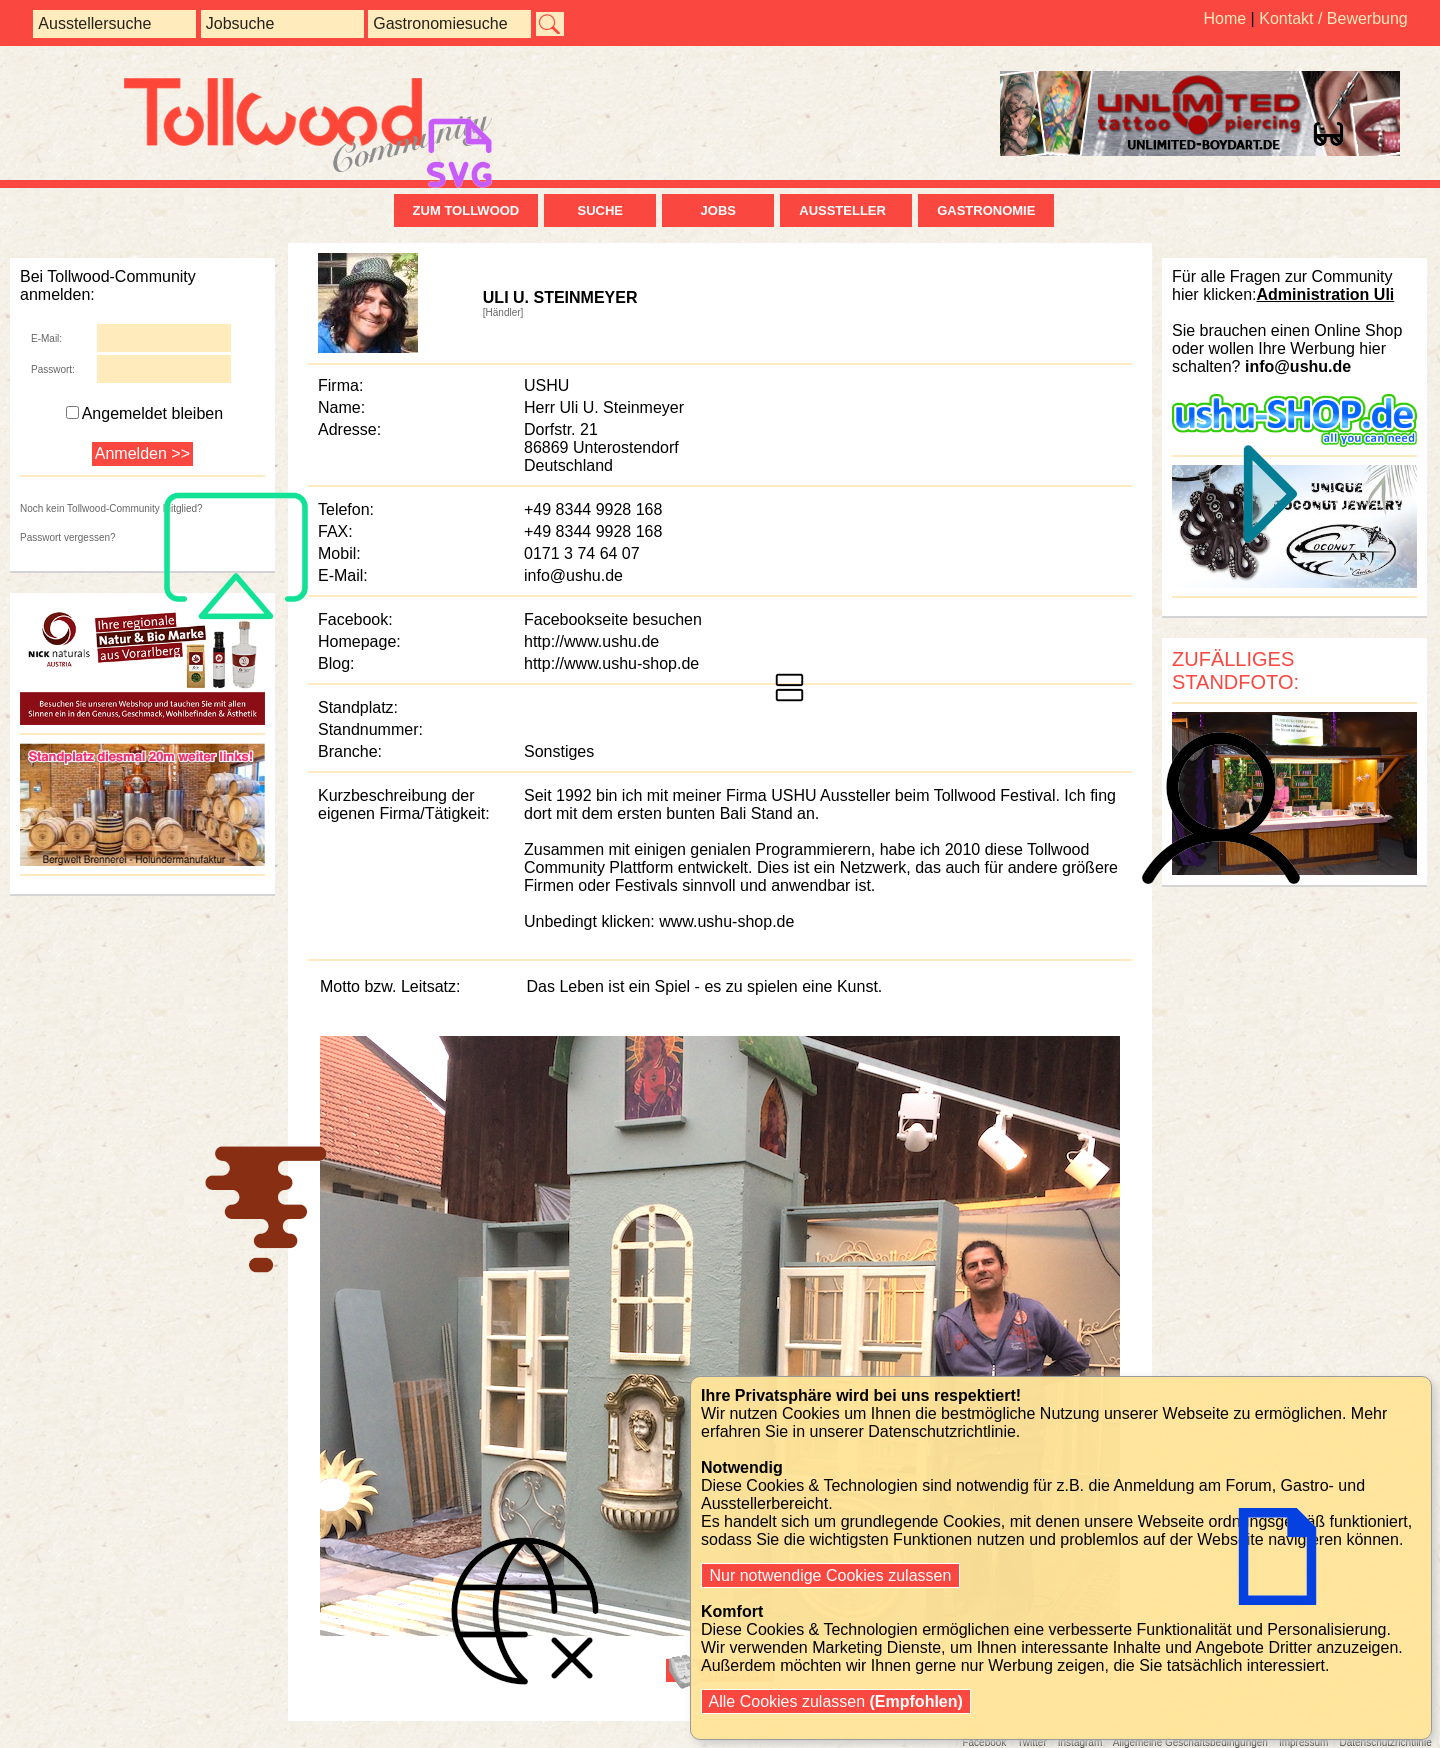 This screenshot has width=1440, height=1748. I want to click on no internet connection, so click(525, 1611).